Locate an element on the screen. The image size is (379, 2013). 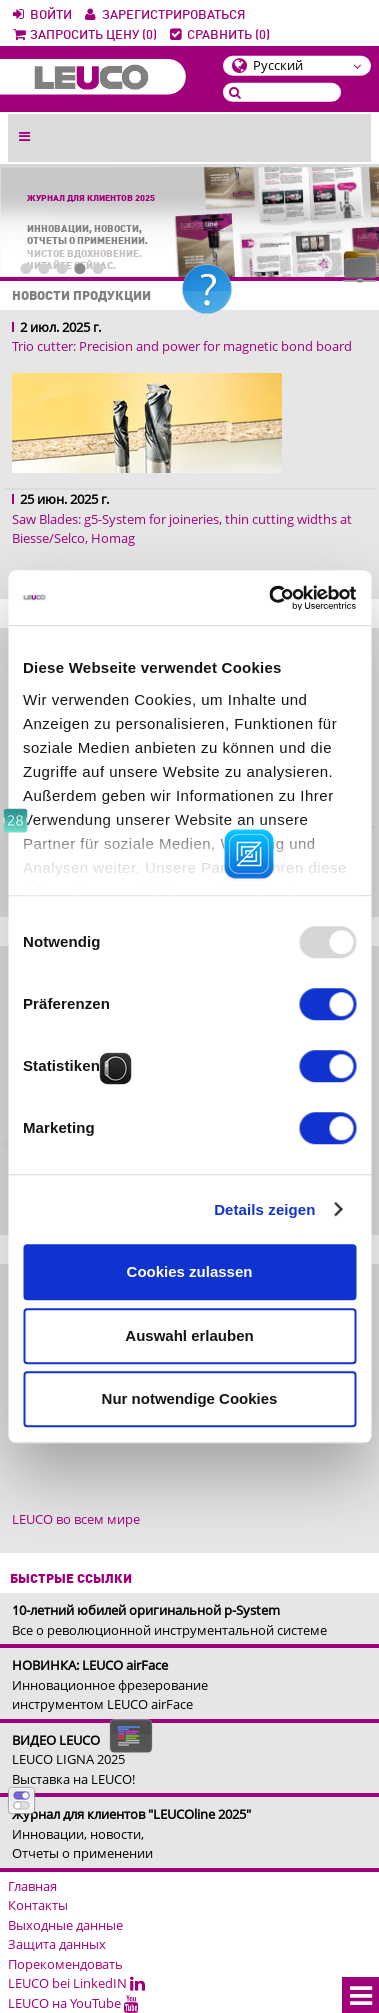
open Zed Preview code editor is located at coordinates (249, 854).